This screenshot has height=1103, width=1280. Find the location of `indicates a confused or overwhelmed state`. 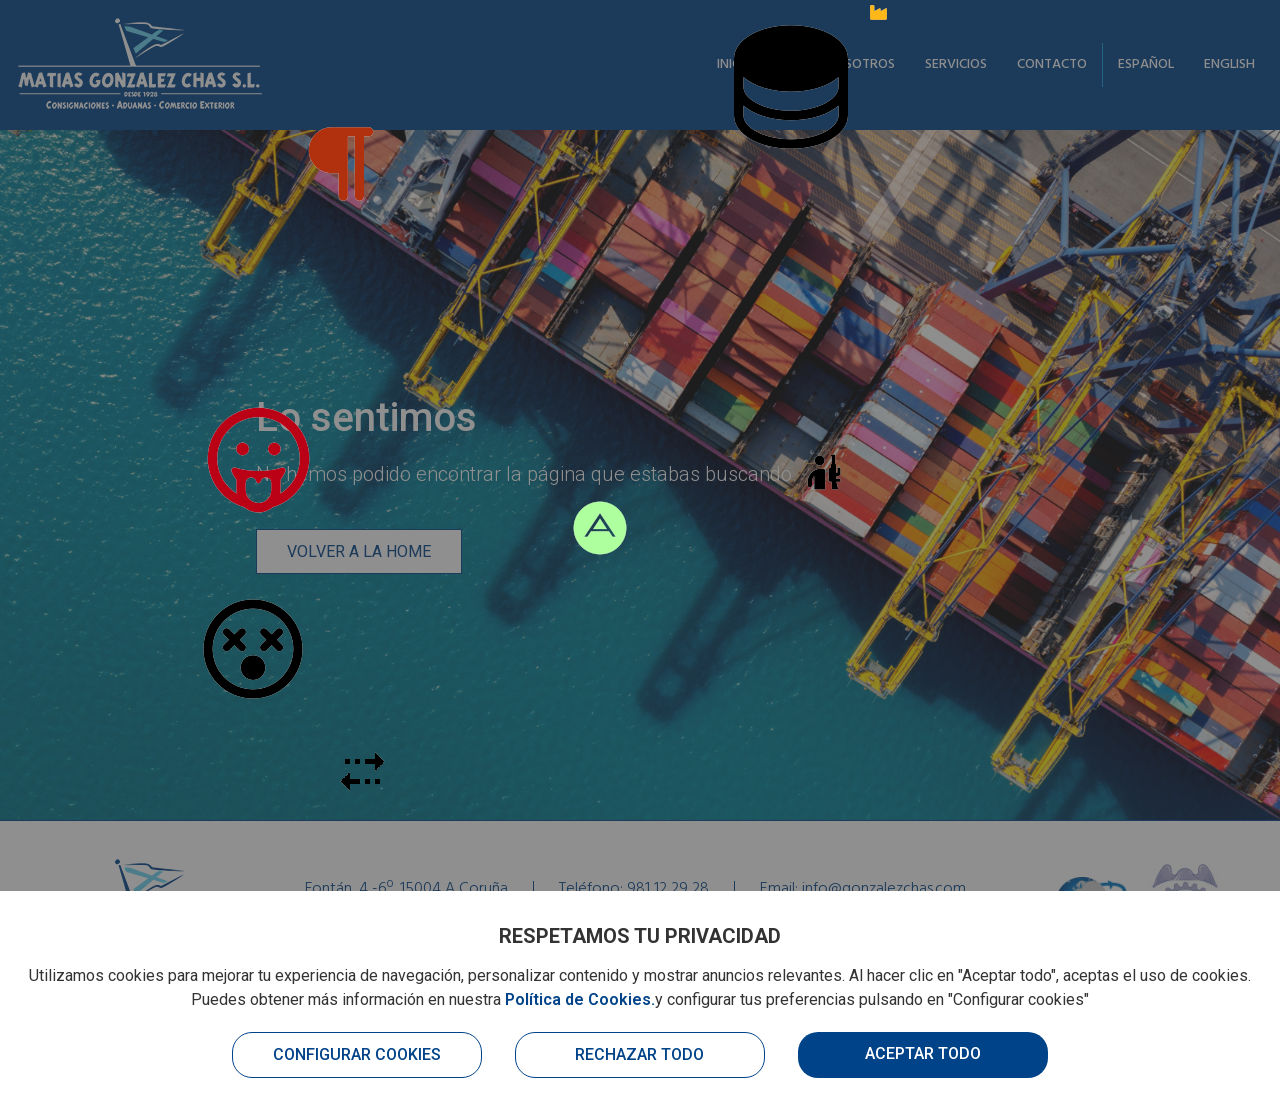

indicates a confused or overwhelmed state is located at coordinates (253, 649).